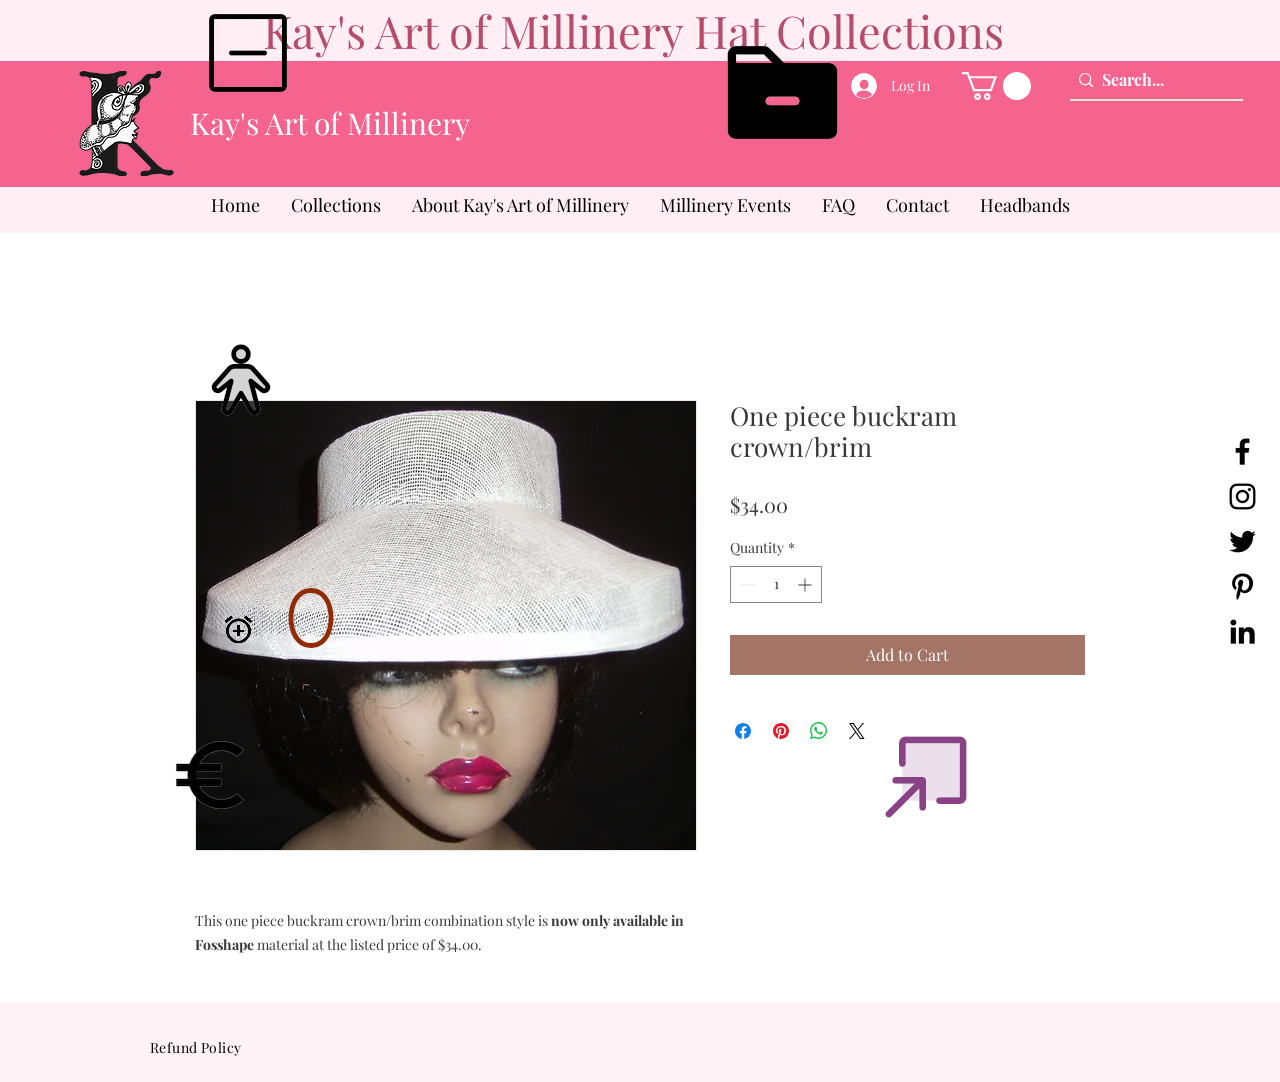 The height and width of the screenshot is (1082, 1280). Describe the element at coordinates (248, 53) in the screenshot. I see `remove or collapse an item` at that location.